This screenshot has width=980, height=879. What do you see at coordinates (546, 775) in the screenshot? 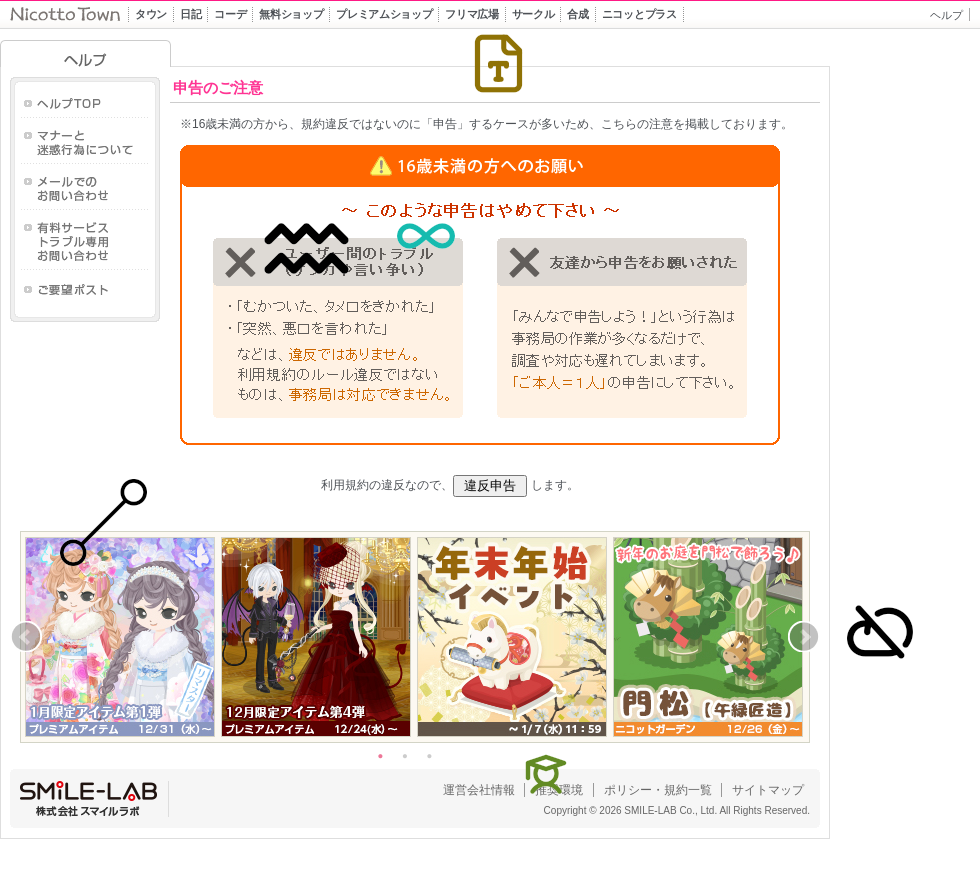
I see `view student profile` at bounding box center [546, 775].